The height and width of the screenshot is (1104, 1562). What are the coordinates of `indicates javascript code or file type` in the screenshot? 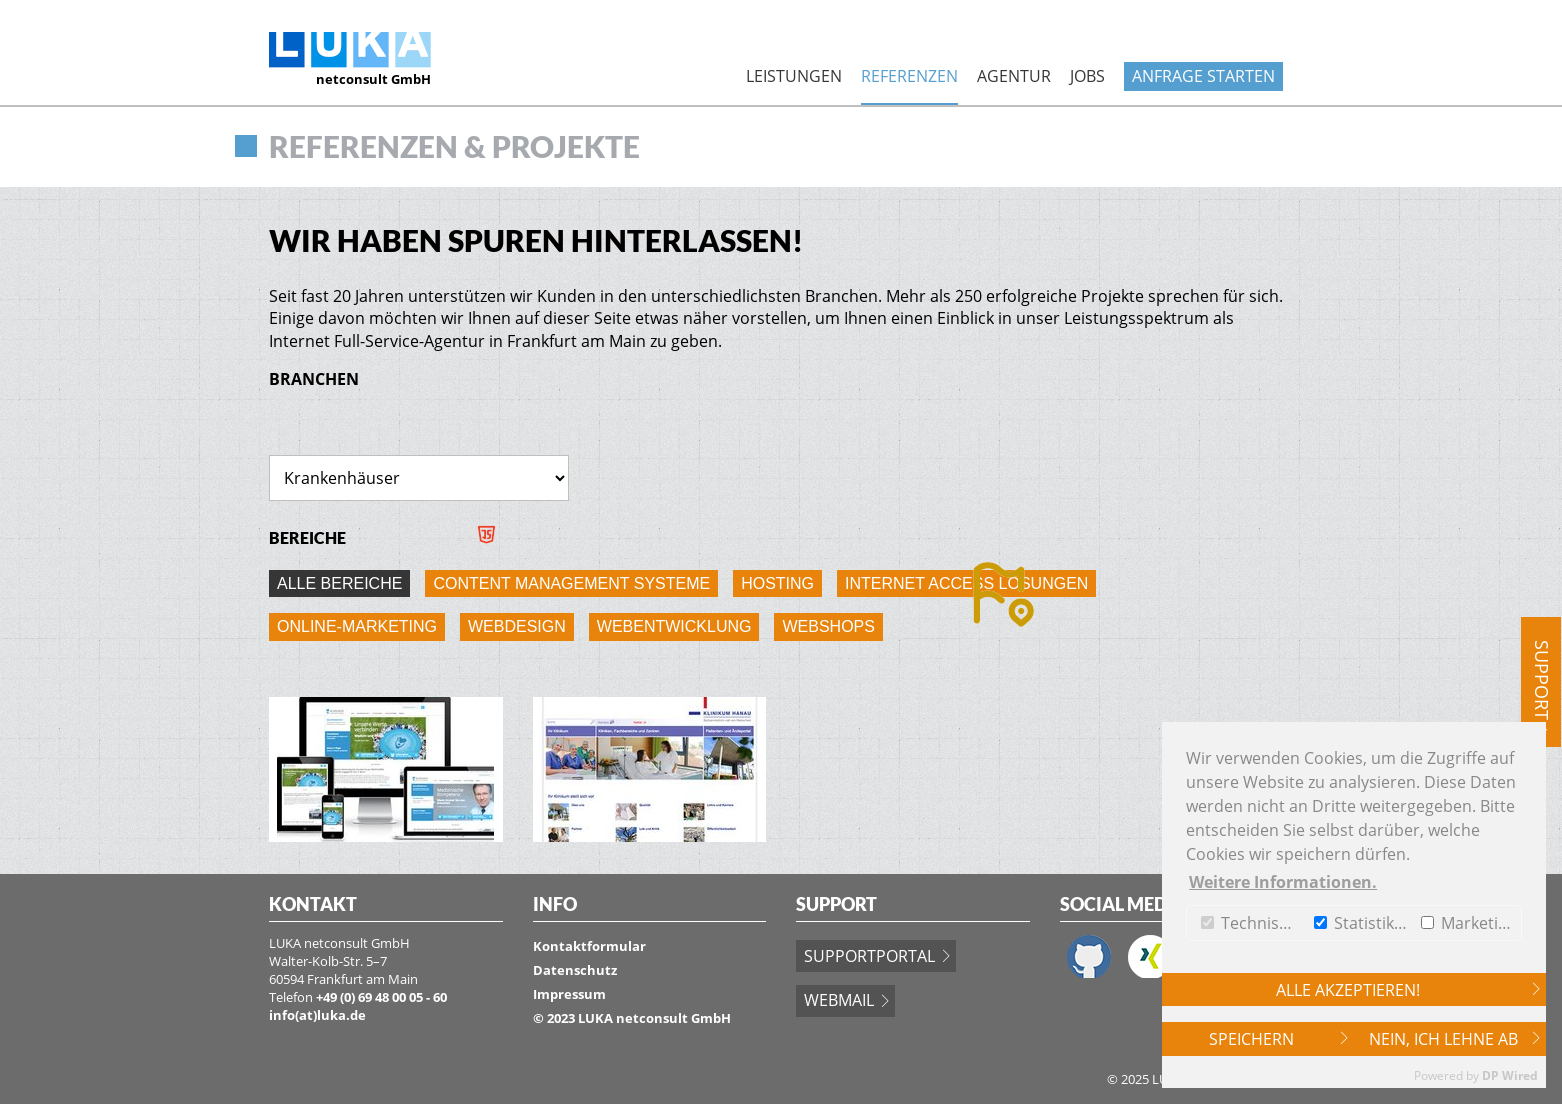 It's located at (486, 534).